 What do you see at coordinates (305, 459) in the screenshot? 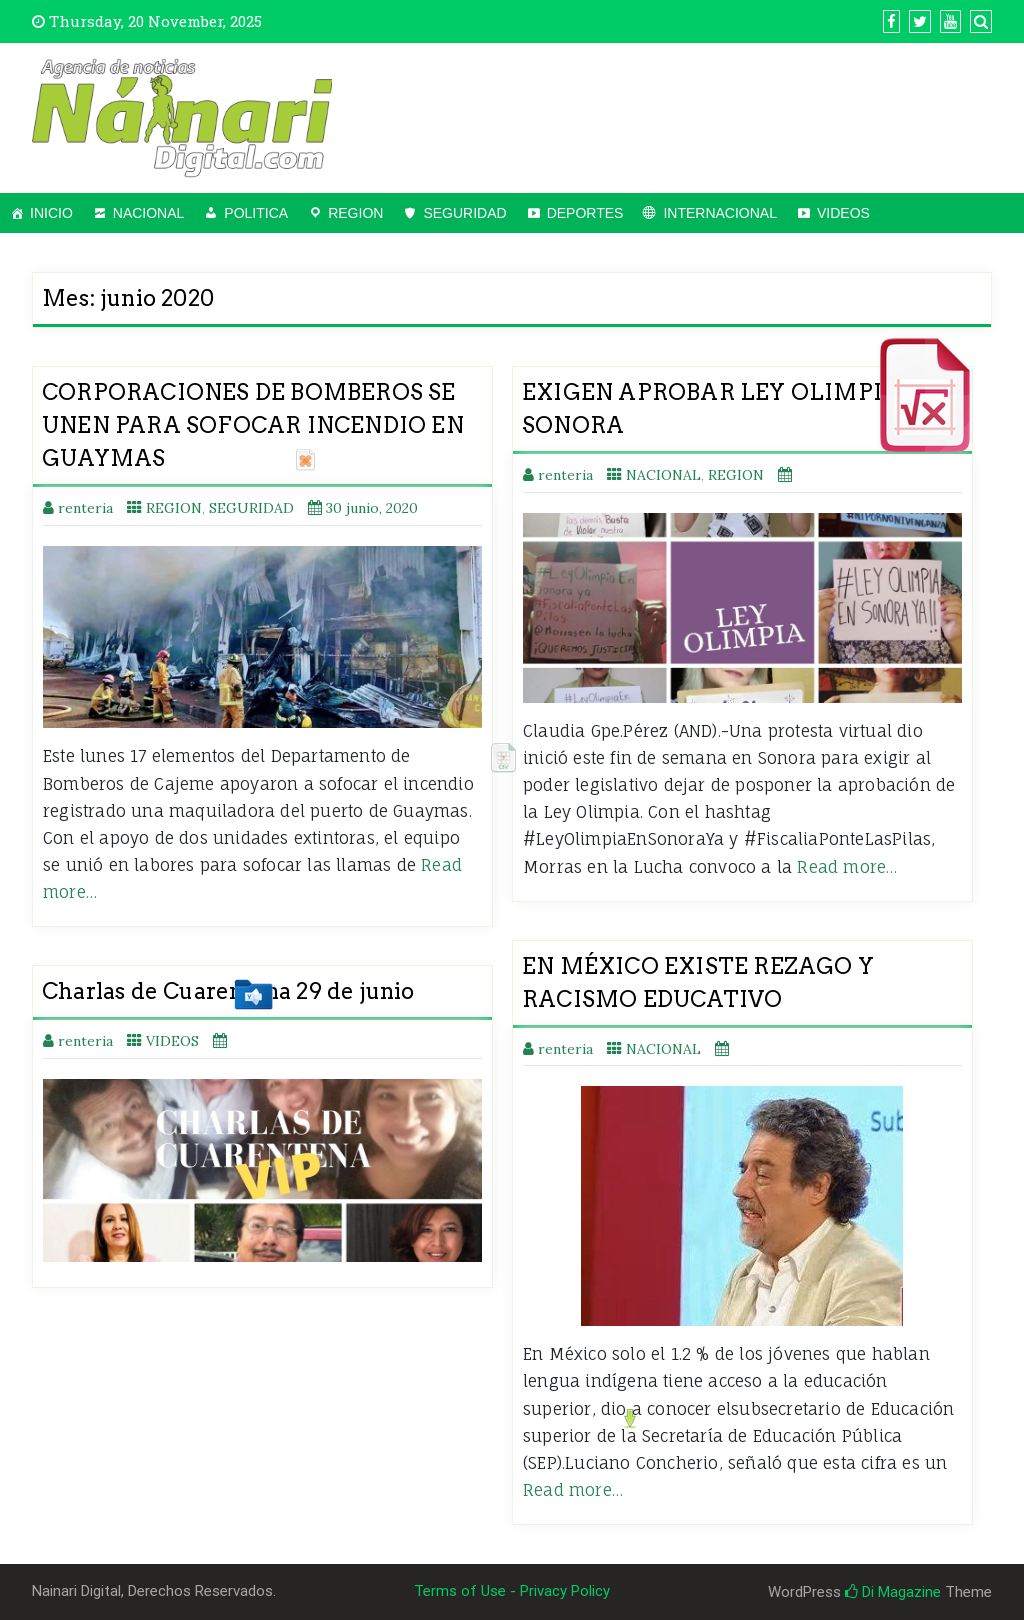
I see `a patch or diff file for code changes` at bounding box center [305, 459].